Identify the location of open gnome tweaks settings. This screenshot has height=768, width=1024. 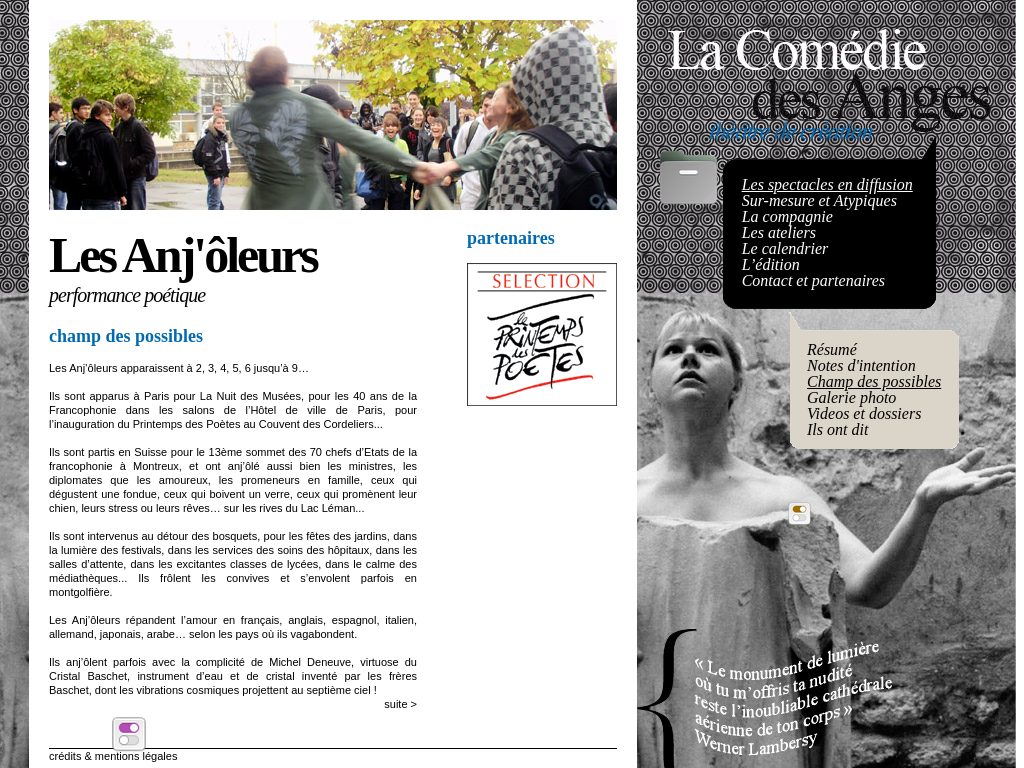
(799, 513).